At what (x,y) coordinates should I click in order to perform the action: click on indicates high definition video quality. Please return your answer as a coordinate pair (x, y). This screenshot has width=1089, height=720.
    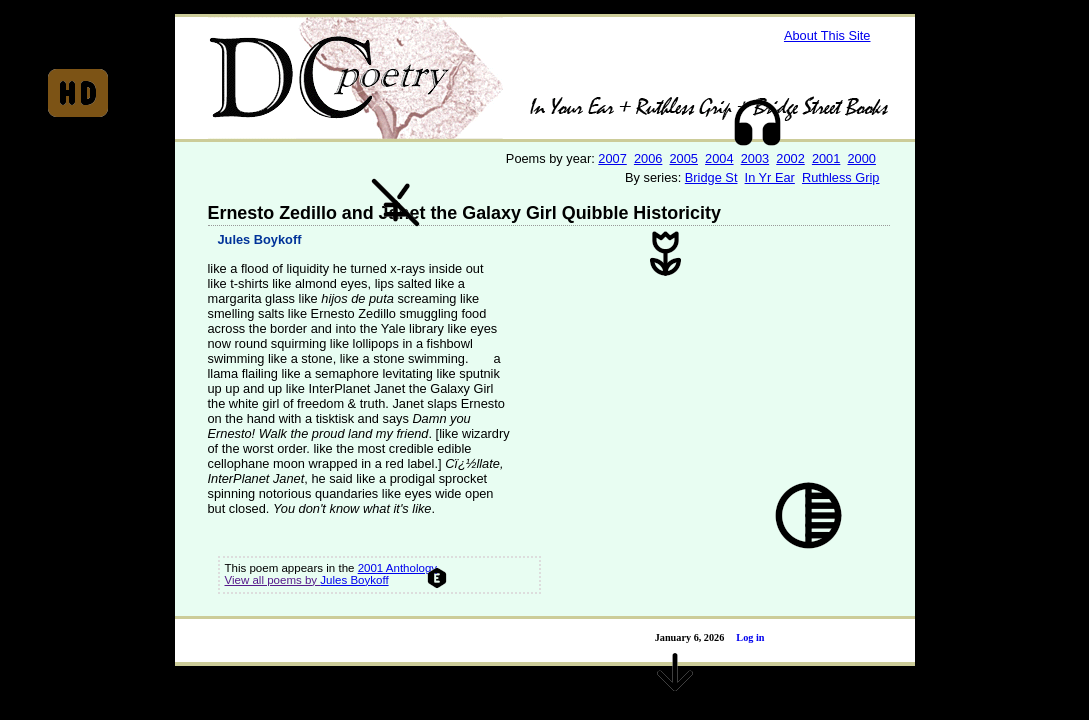
    Looking at the image, I should click on (78, 93).